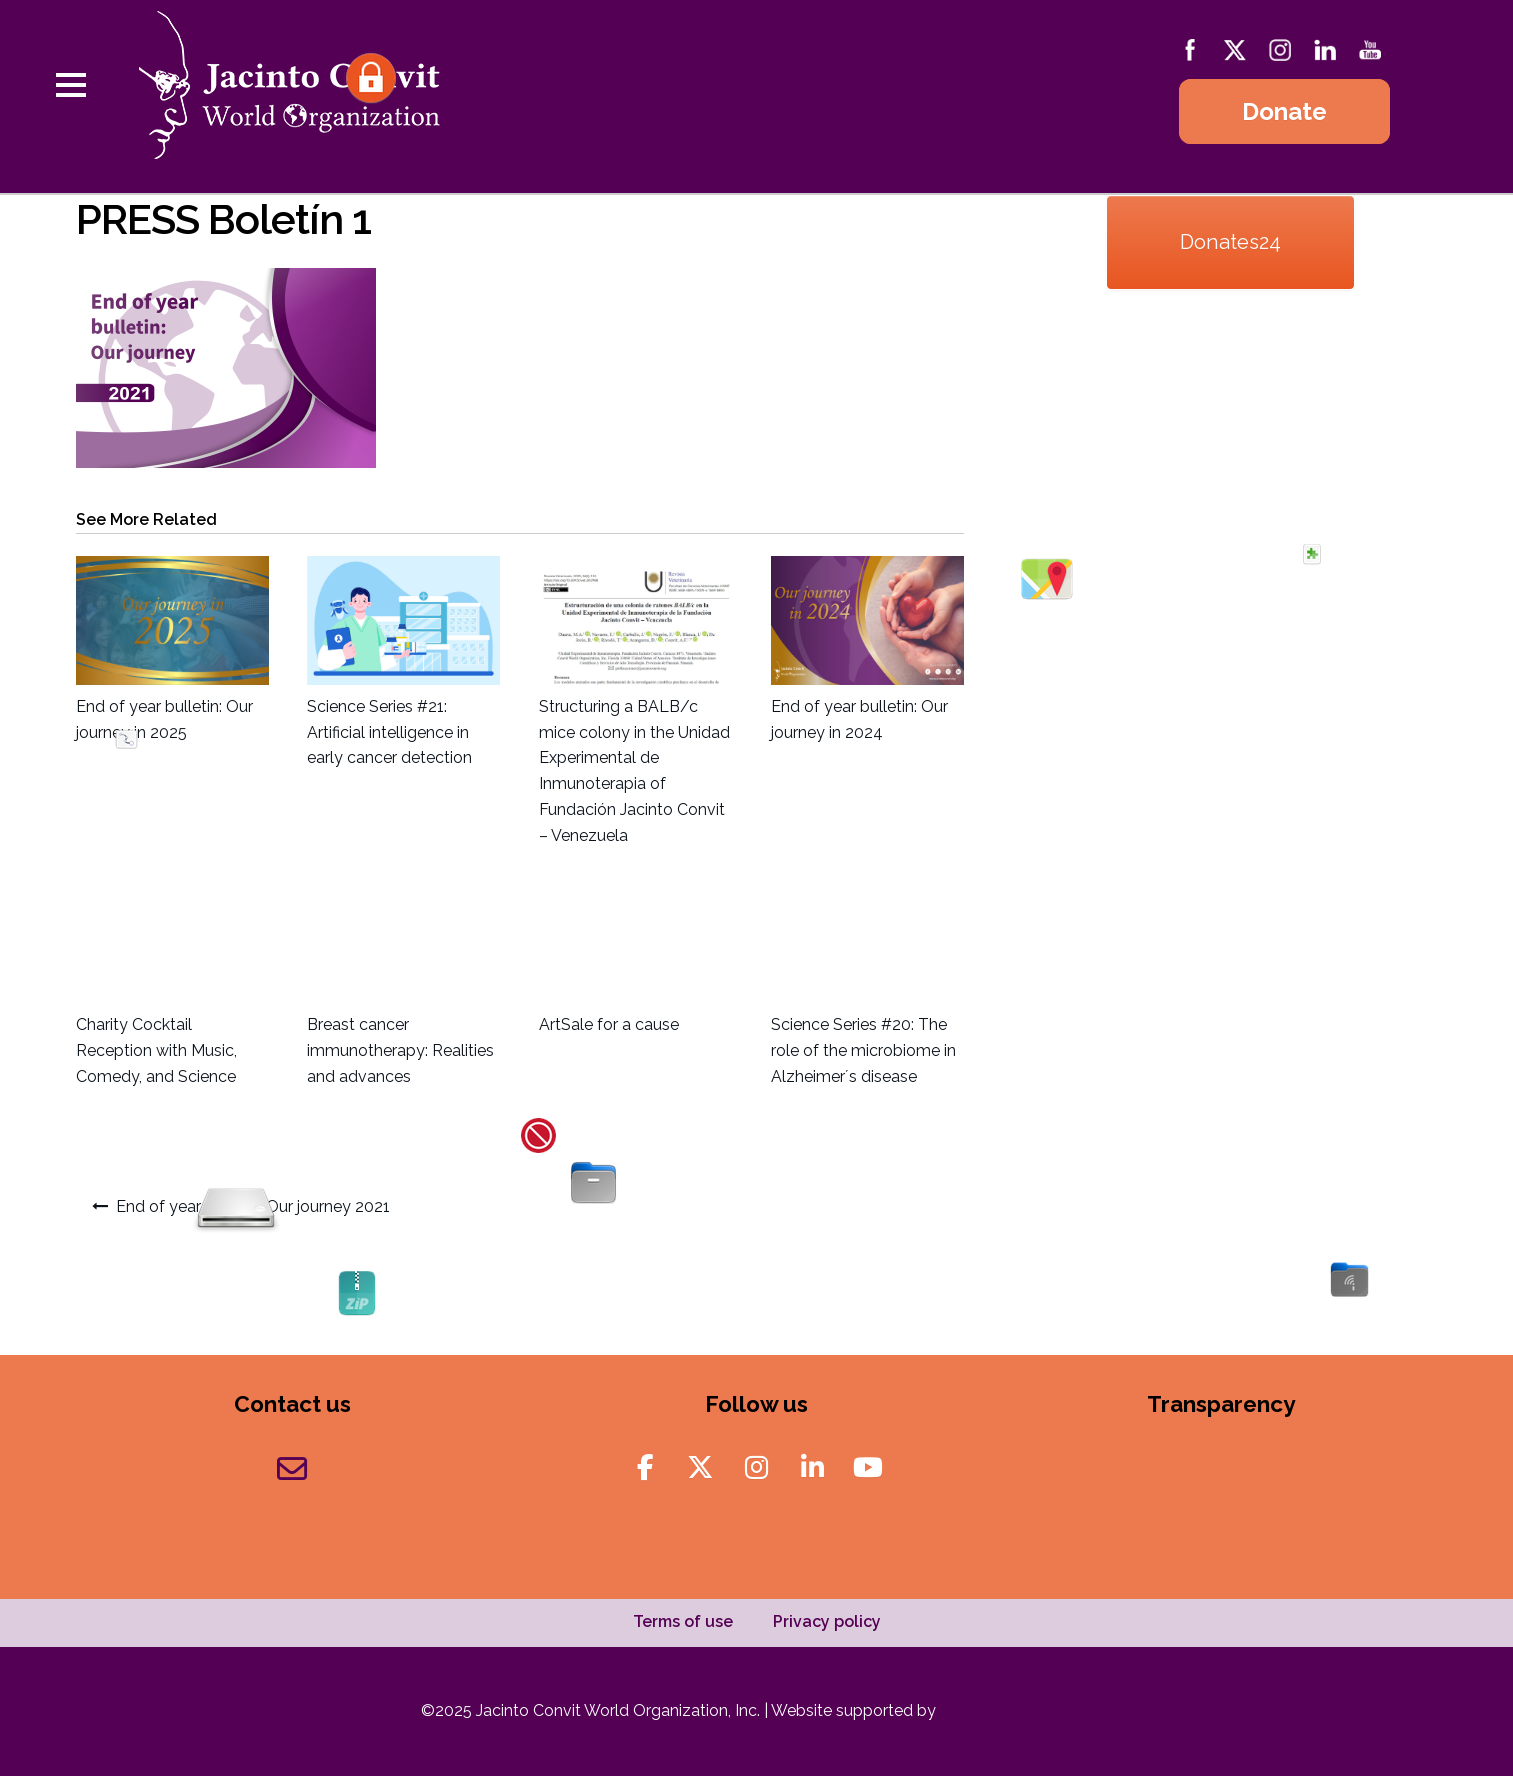 This screenshot has width=1513, height=1776. Describe the element at coordinates (371, 78) in the screenshot. I see `indicates a file or folder is read-only` at that location.